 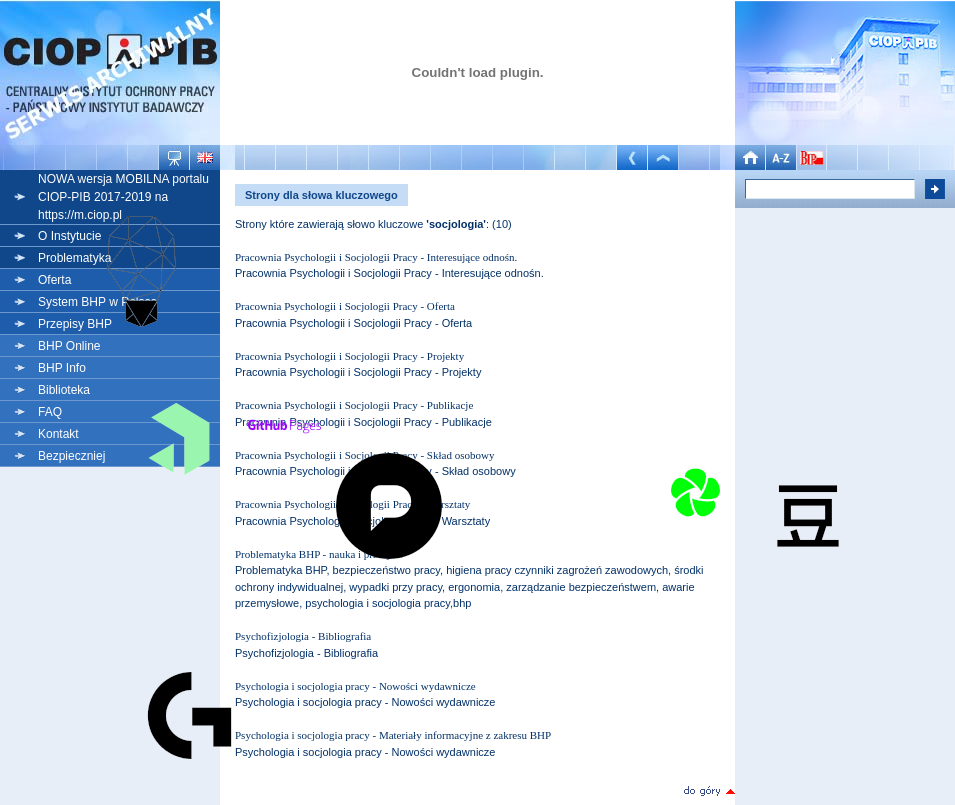 What do you see at coordinates (695, 492) in the screenshot?
I see `open immich photo management app` at bounding box center [695, 492].